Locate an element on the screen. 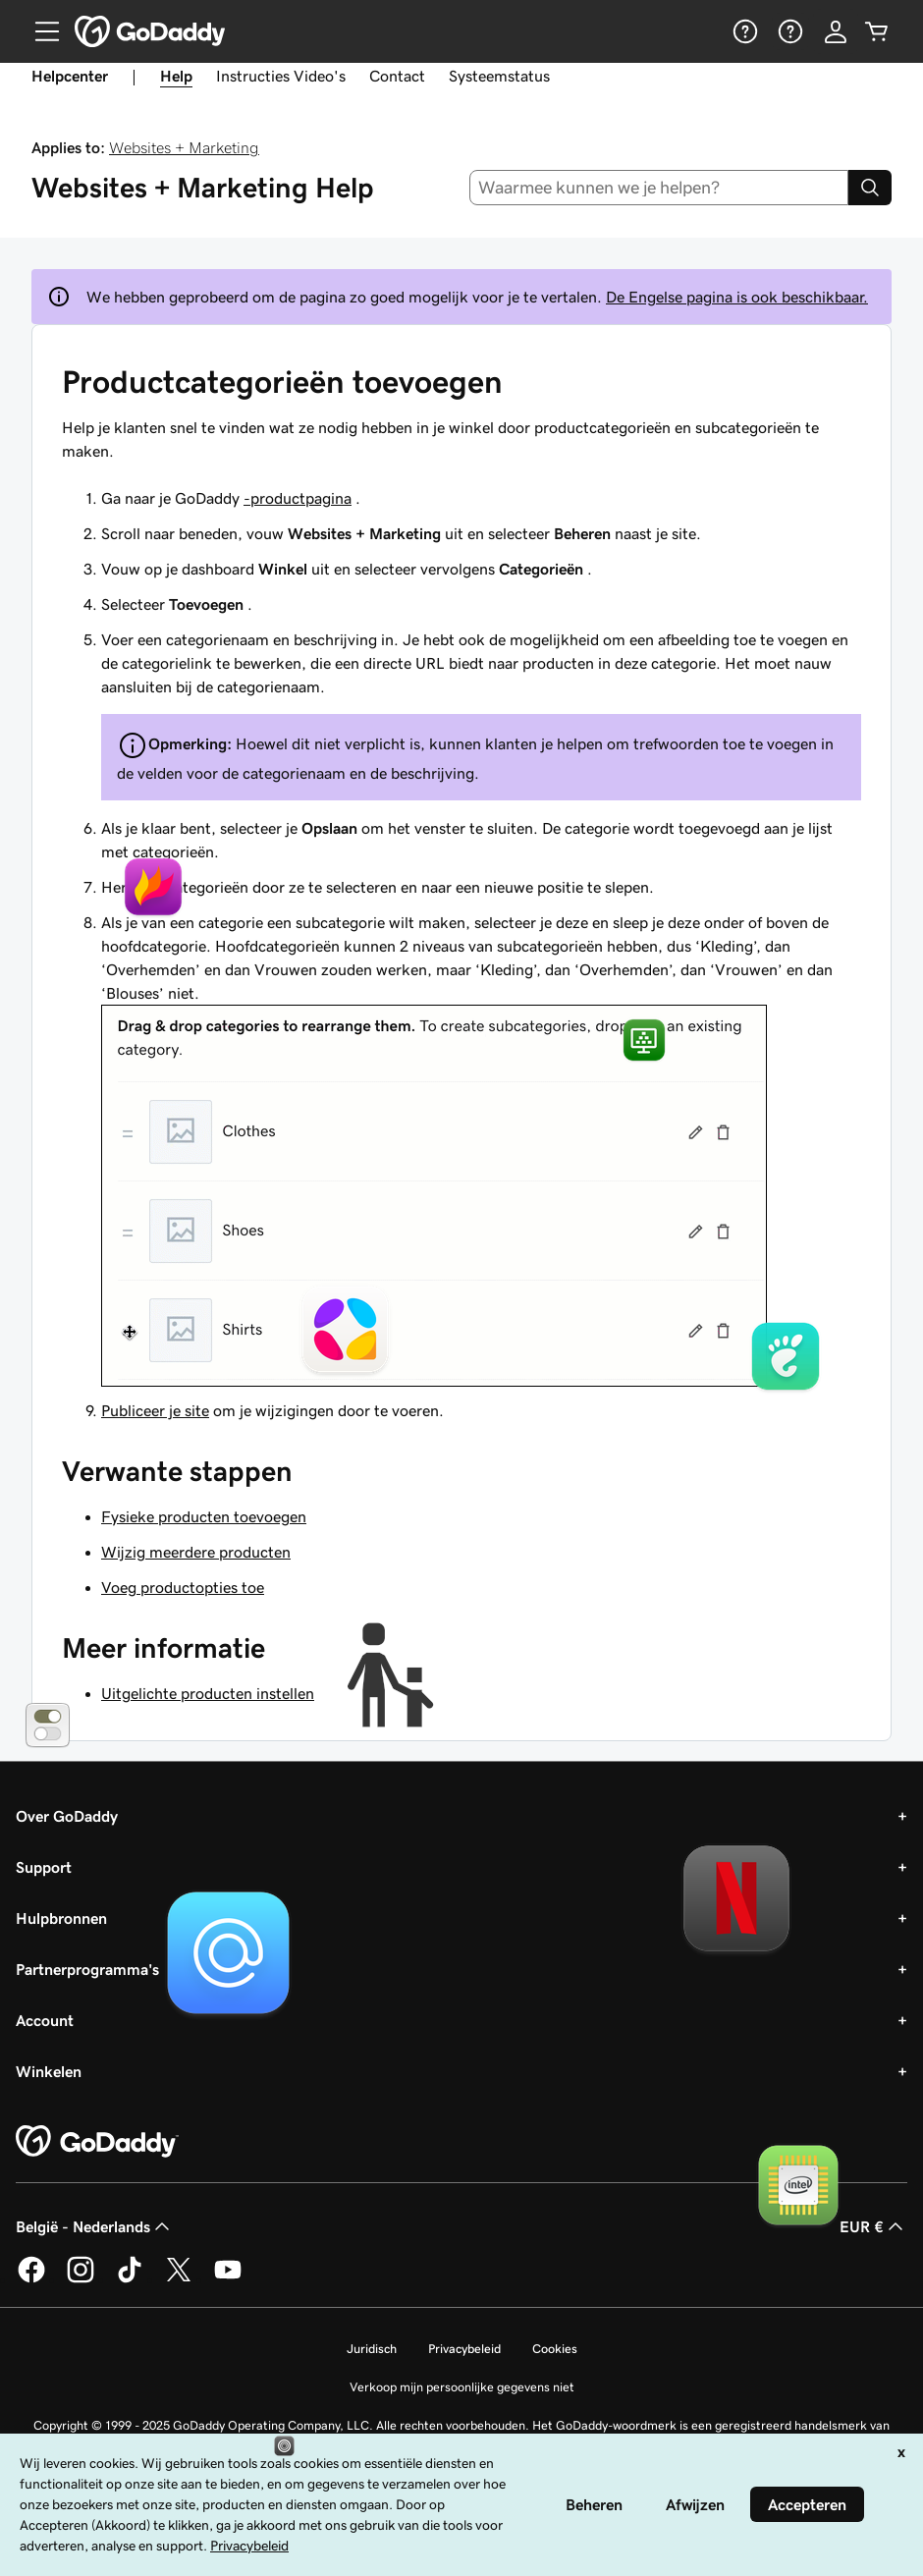 The image size is (923, 2576). open AppFlowy app is located at coordinates (345, 1329).